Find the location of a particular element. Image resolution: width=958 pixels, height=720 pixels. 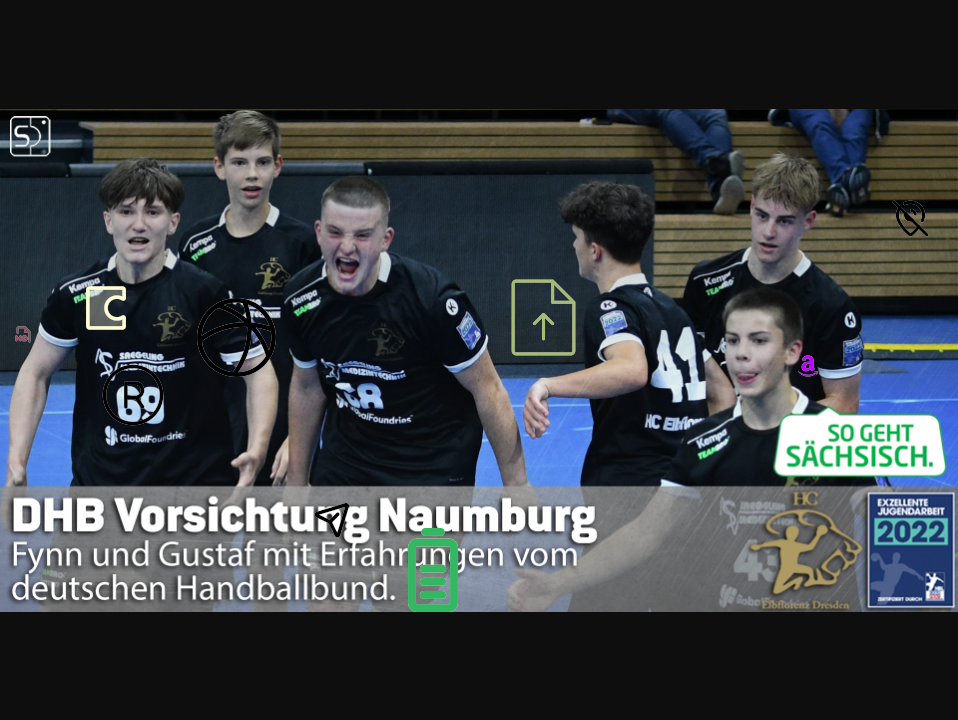

upload a file is located at coordinates (543, 317).